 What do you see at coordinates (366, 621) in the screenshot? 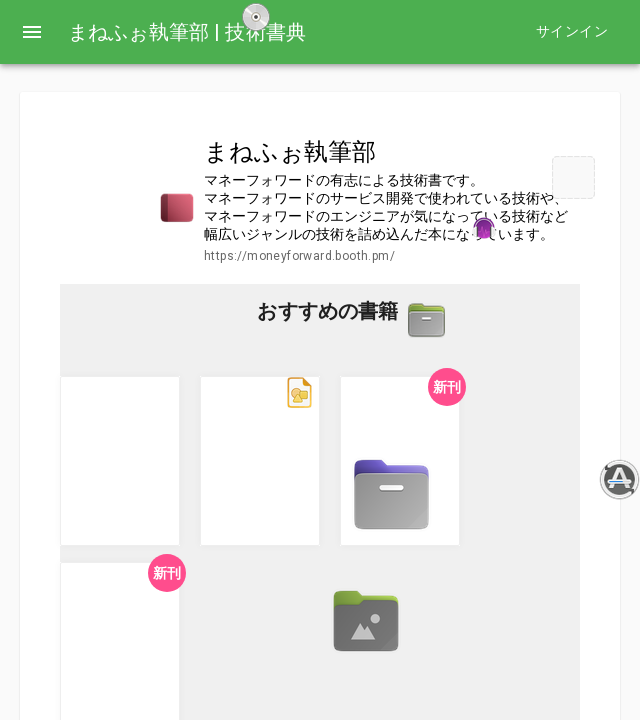
I see `open your pictures folder` at bounding box center [366, 621].